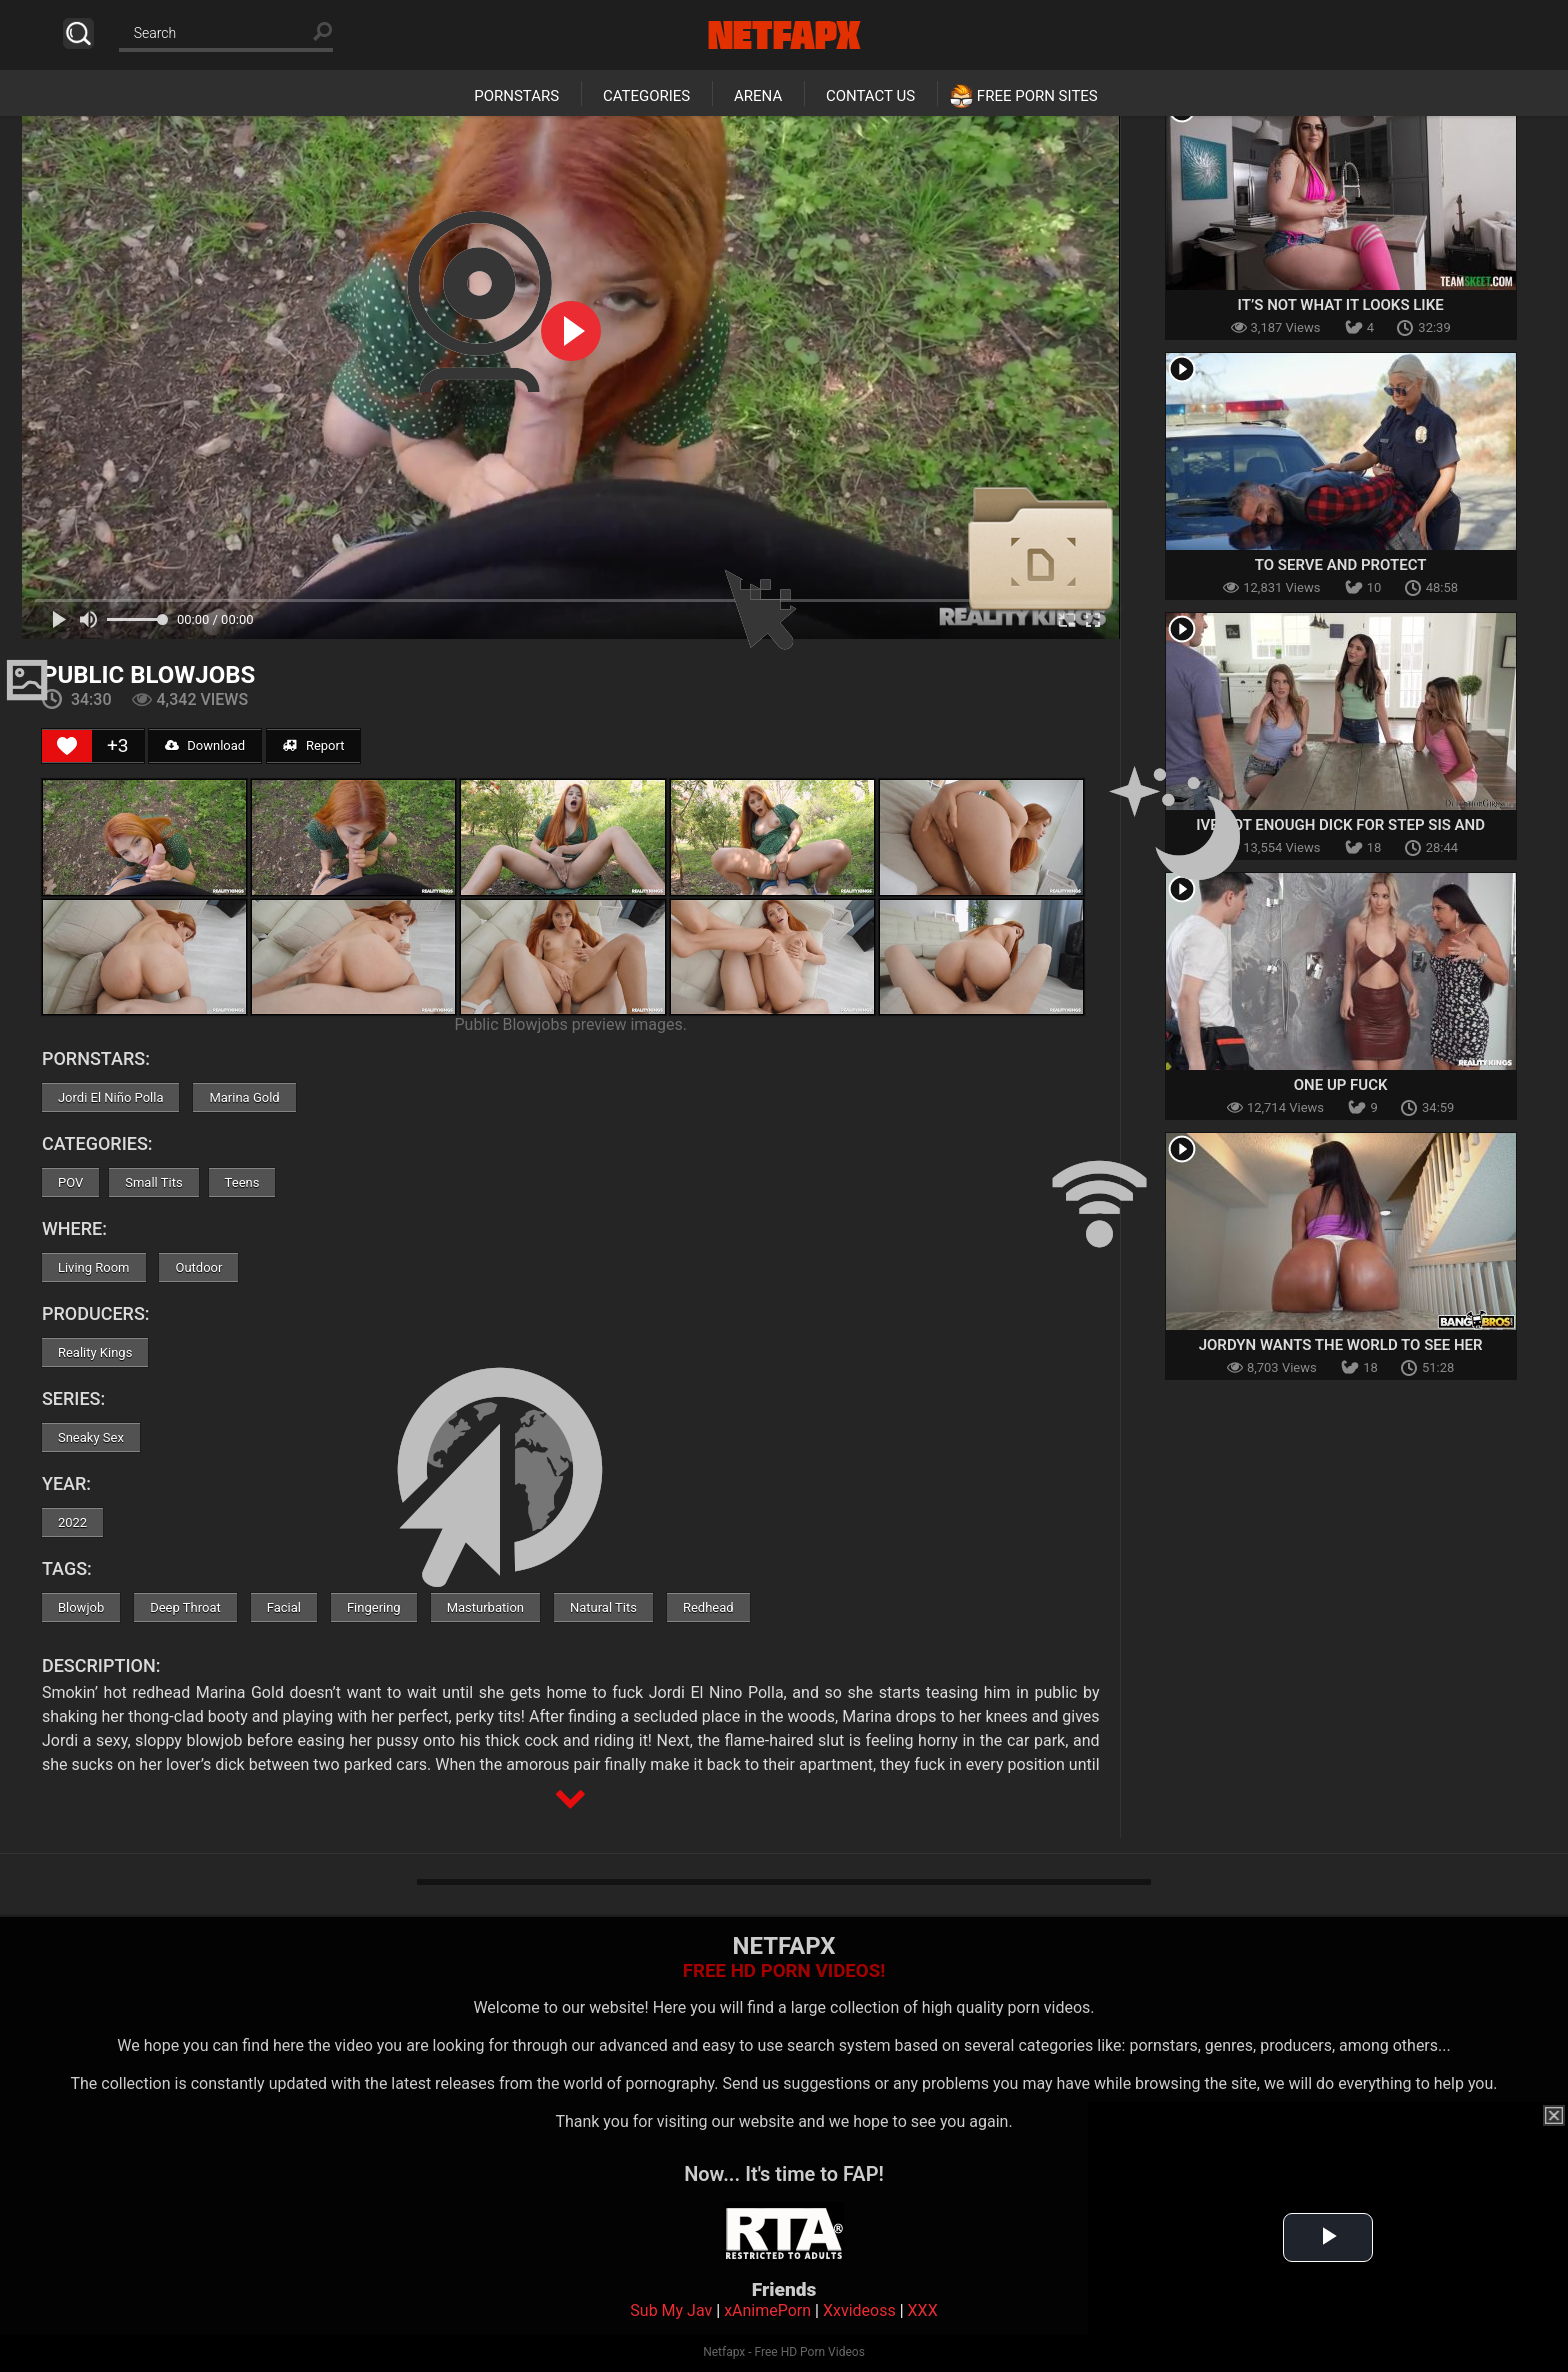 The width and height of the screenshot is (1568, 2372). What do you see at coordinates (500, 1470) in the screenshot?
I see `open web browser` at bounding box center [500, 1470].